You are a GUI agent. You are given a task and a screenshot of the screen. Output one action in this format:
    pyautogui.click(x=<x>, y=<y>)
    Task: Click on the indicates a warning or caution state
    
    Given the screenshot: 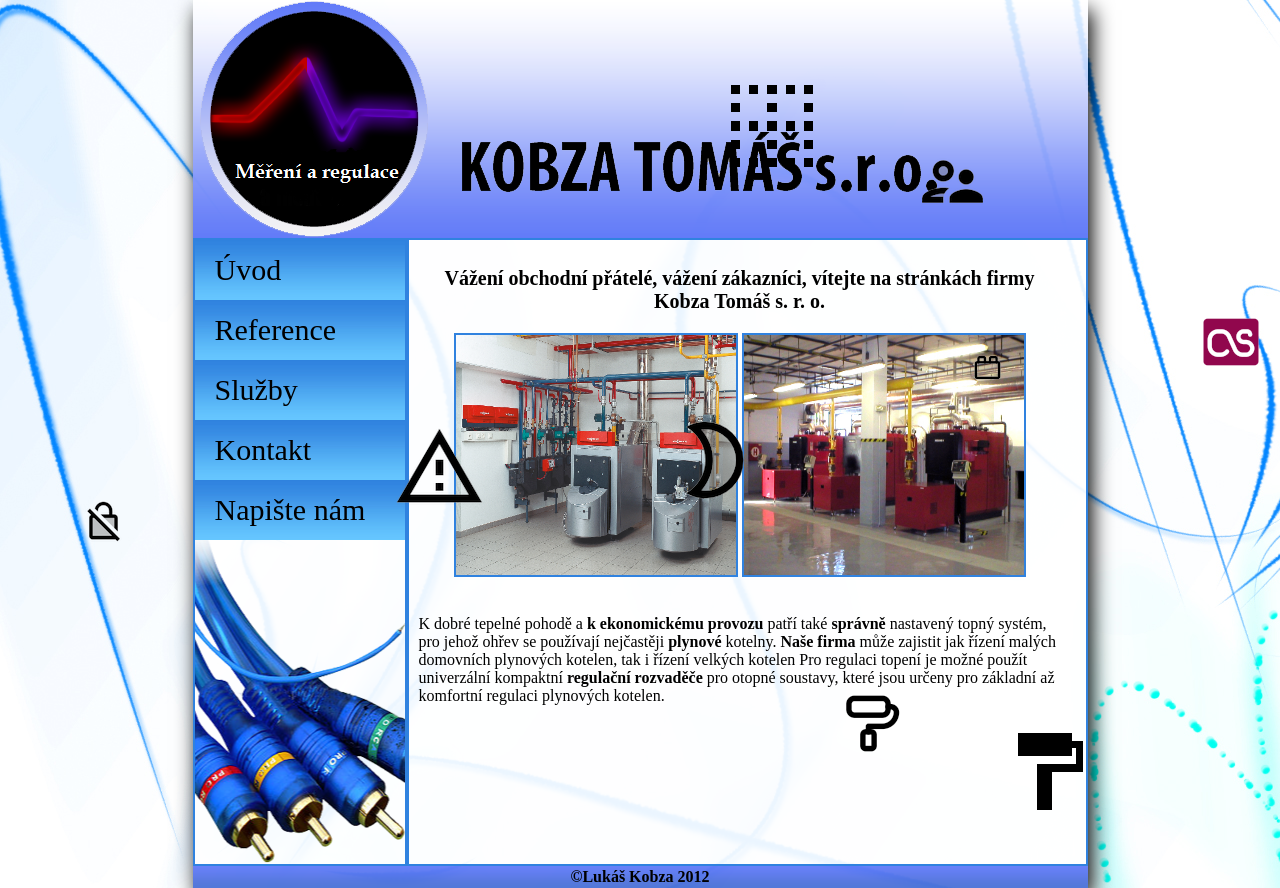 What is the action you would take?
    pyautogui.click(x=439, y=467)
    